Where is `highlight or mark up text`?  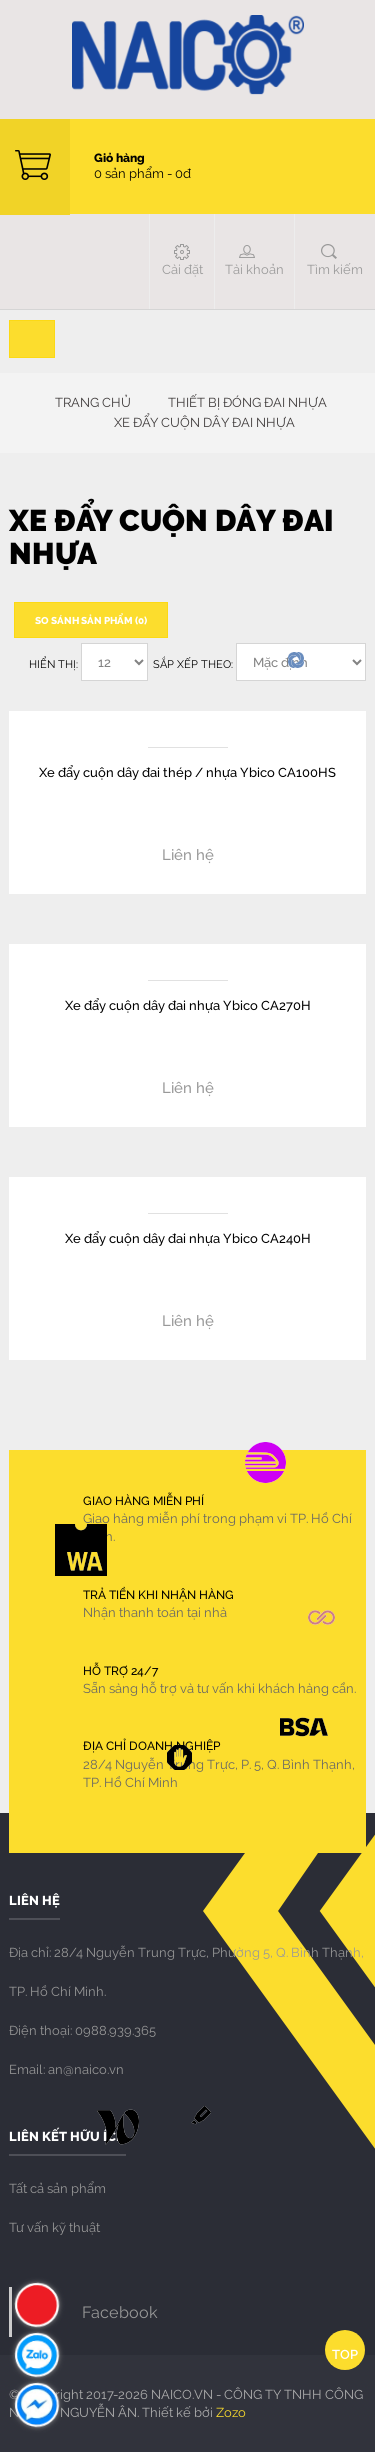
highlight or mark up text is located at coordinates (201, 2115).